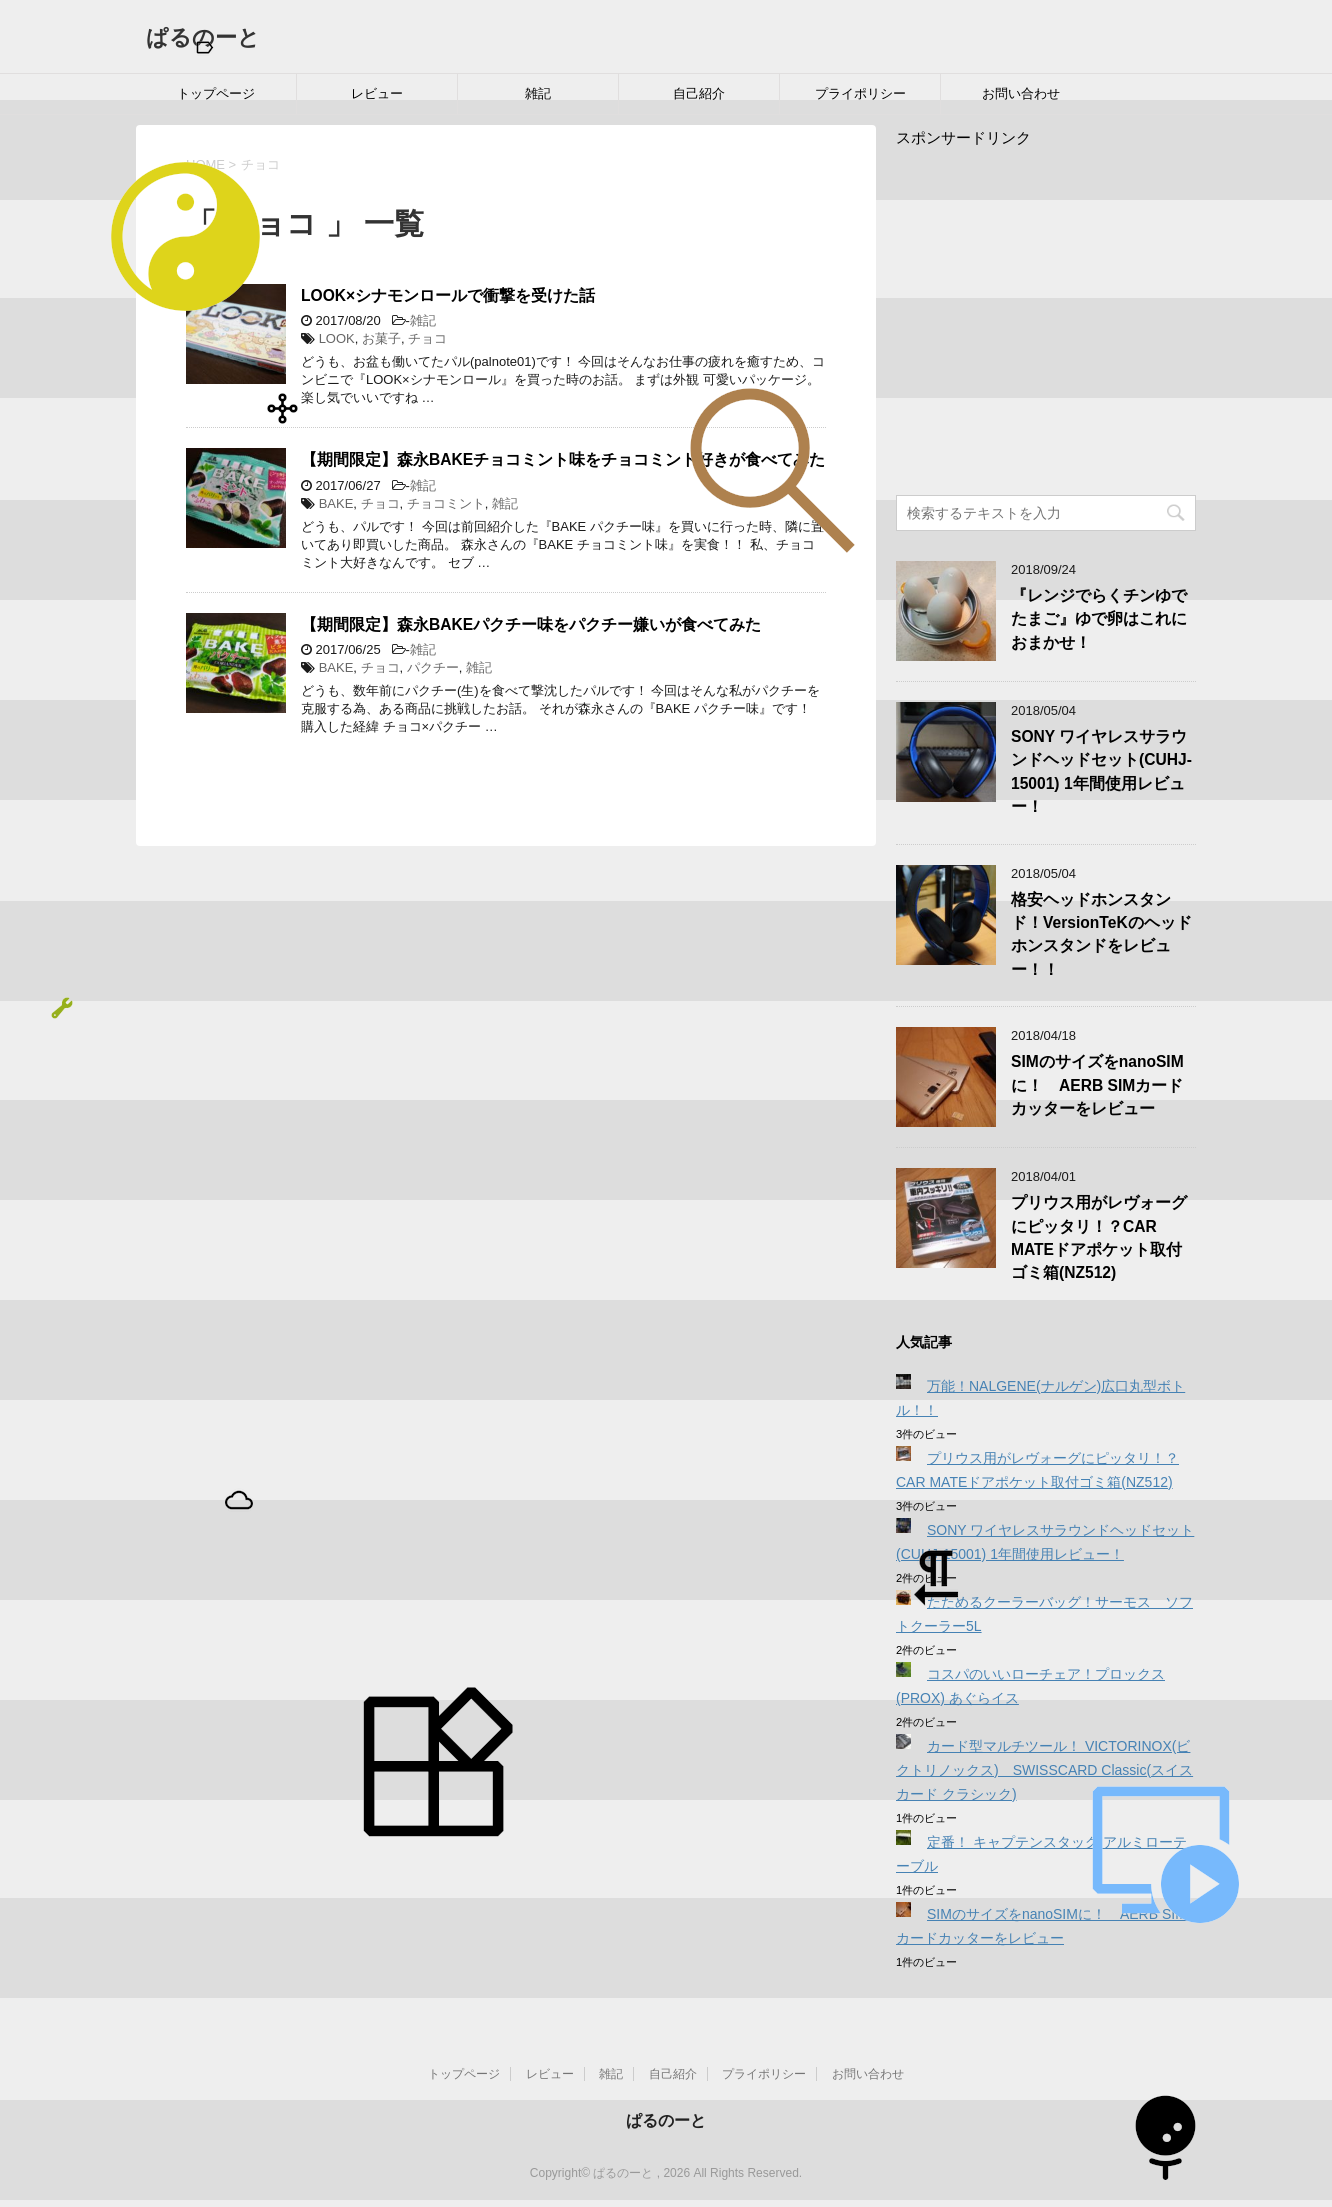  Describe the element at coordinates (62, 1008) in the screenshot. I see `access settings or preferences` at that location.